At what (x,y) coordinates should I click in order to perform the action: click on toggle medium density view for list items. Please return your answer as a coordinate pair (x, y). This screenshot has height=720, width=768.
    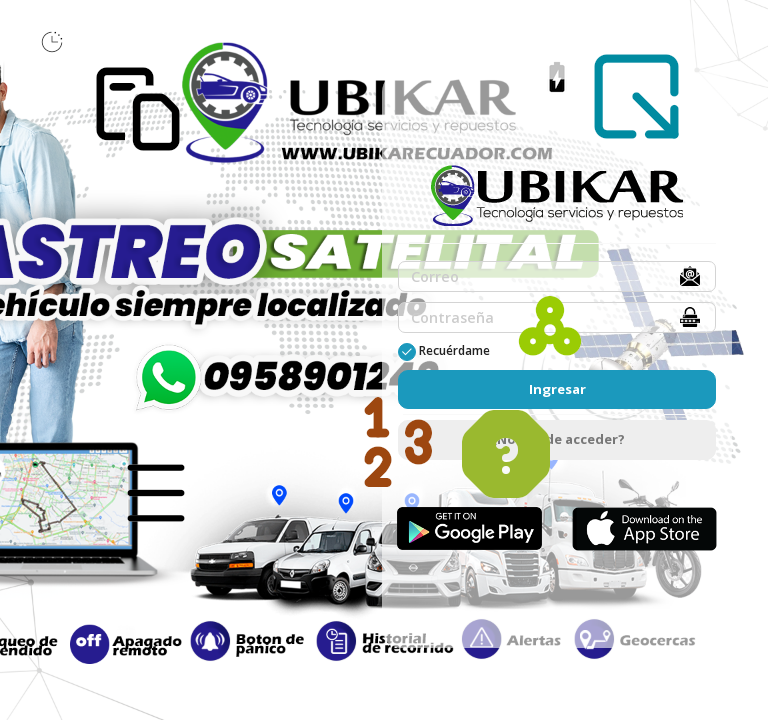
    Looking at the image, I should click on (156, 493).